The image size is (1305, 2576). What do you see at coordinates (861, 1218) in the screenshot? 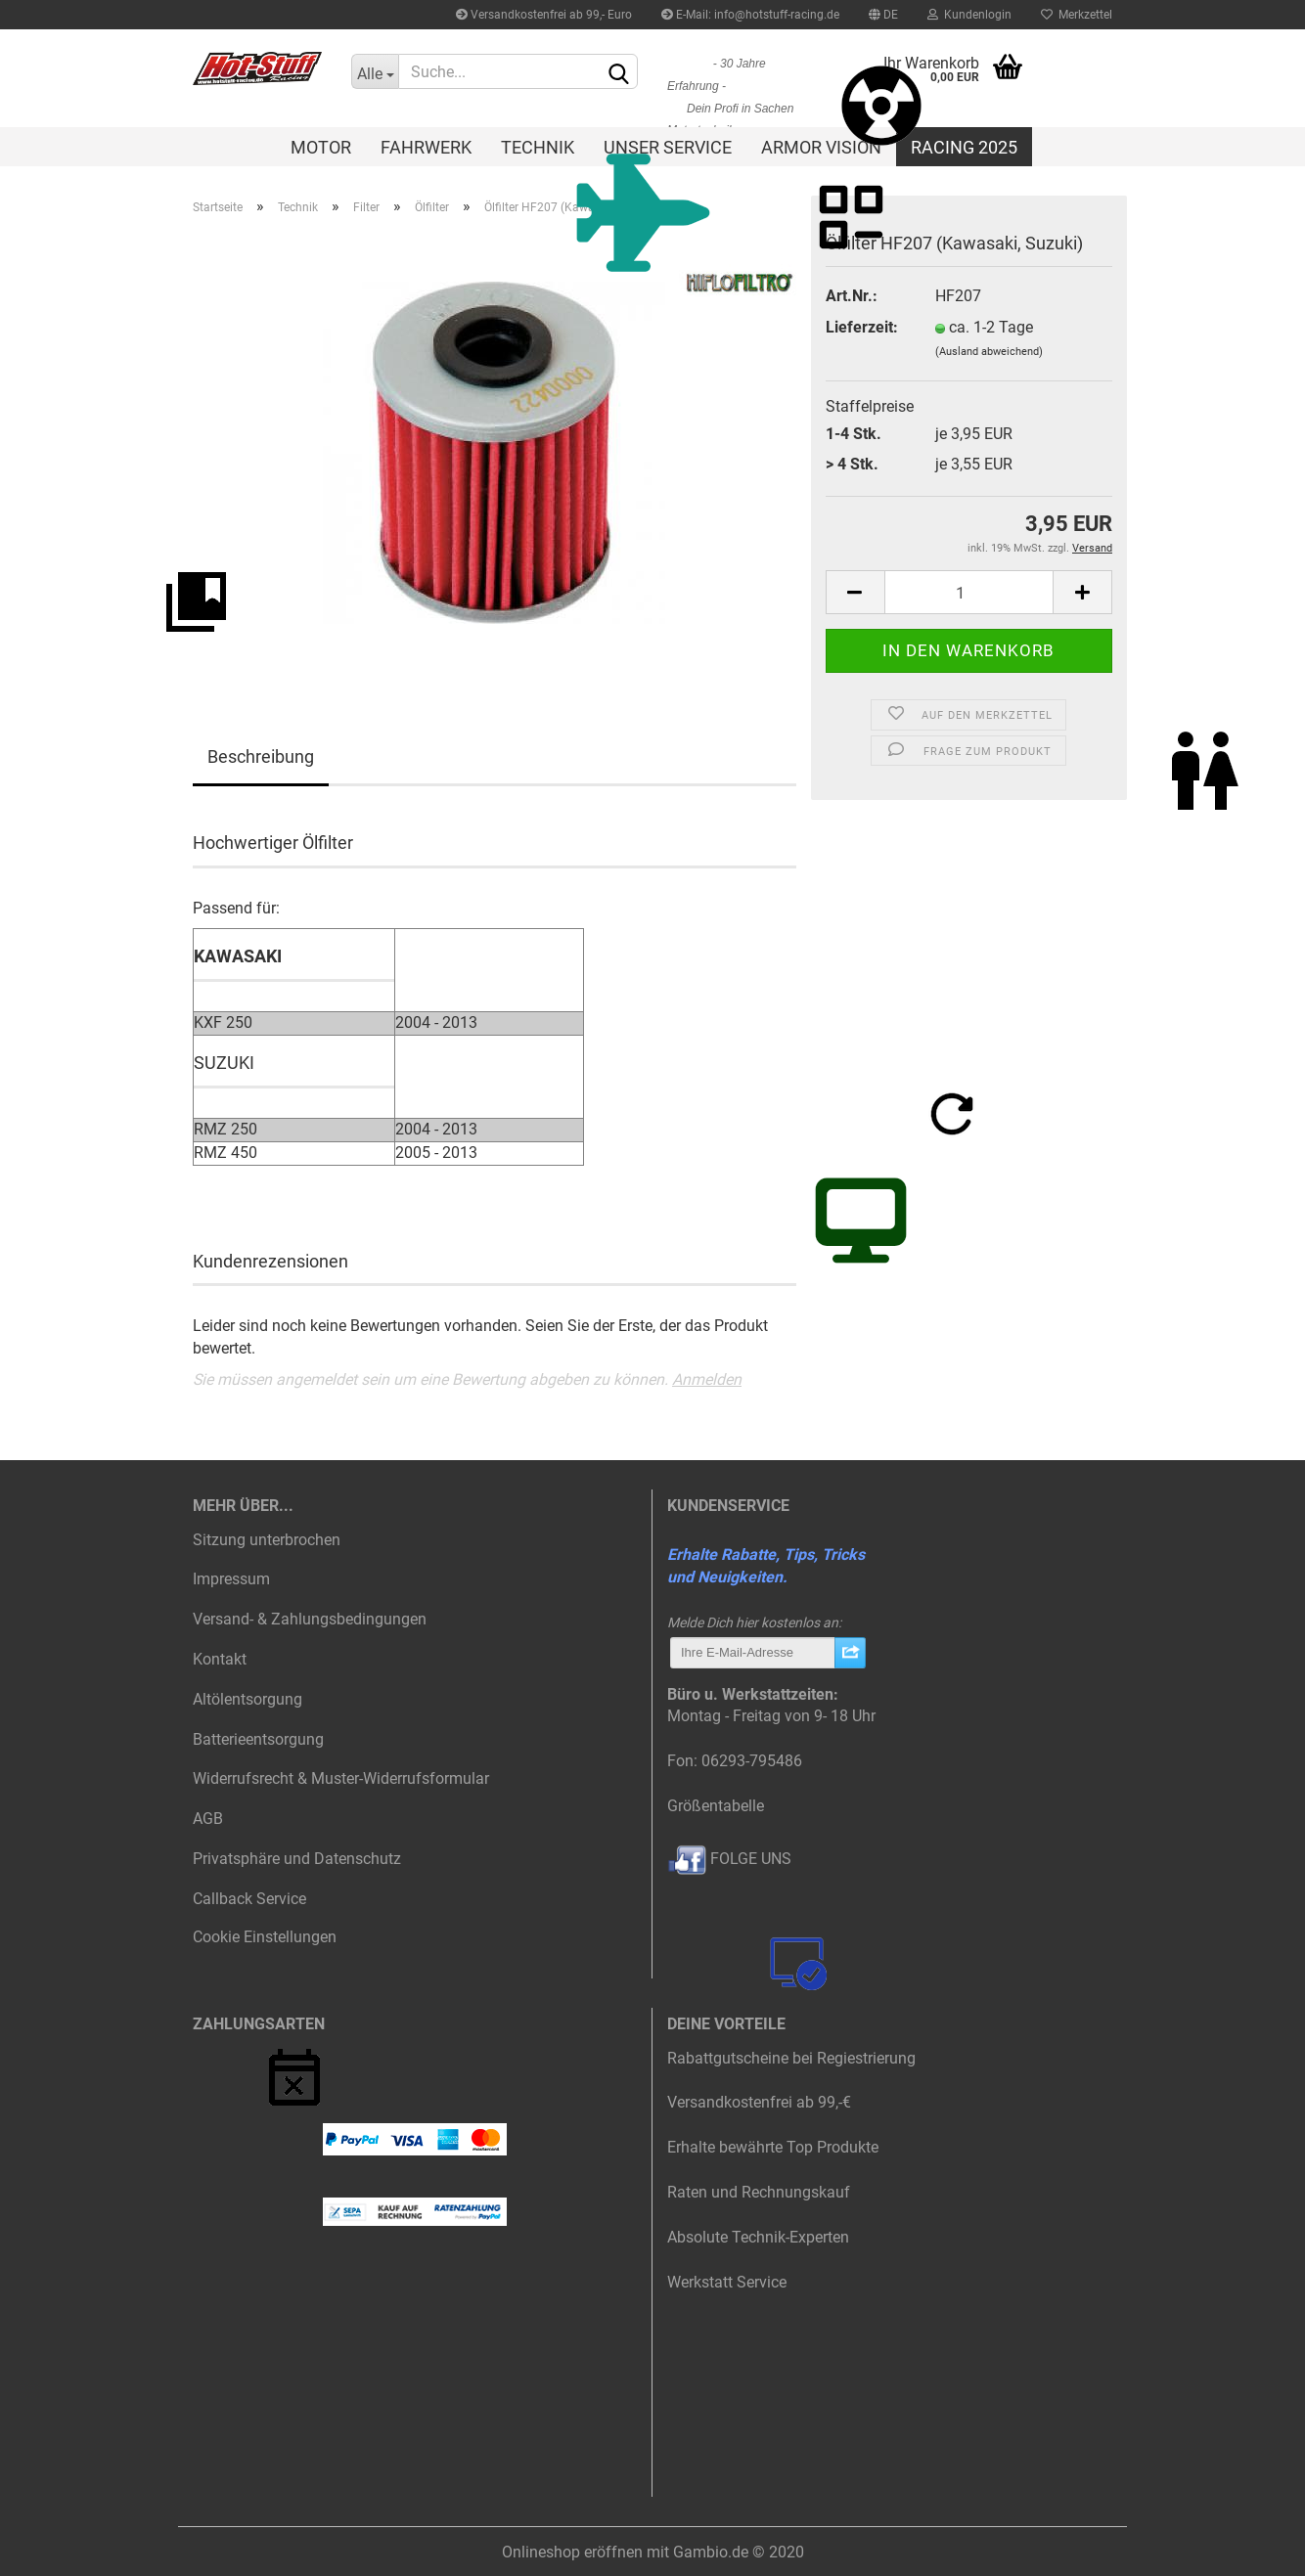
I see `switch to desktop view` at bounding box center [861, 1218].